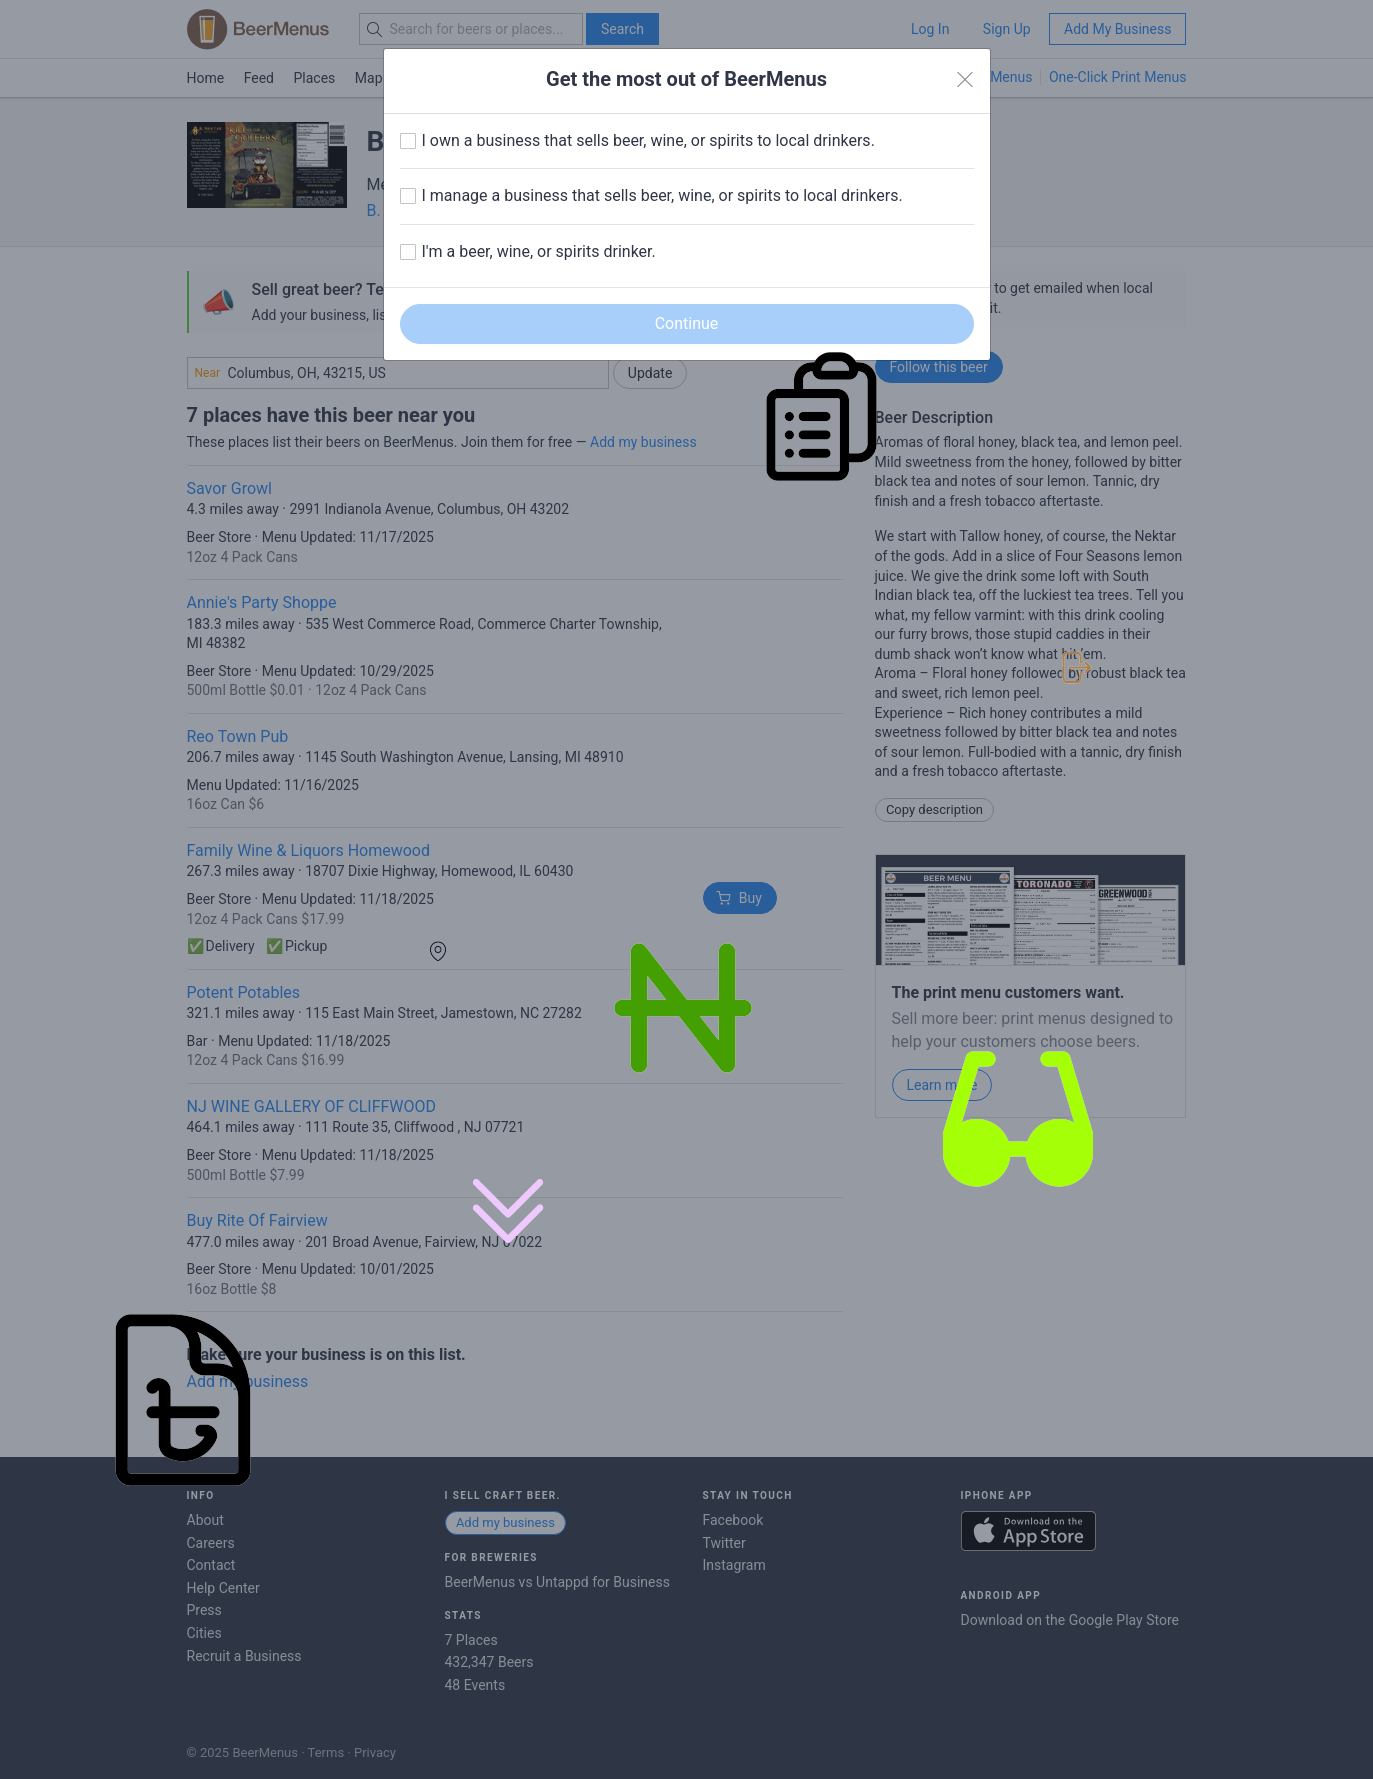 The image size is (1373, 1779). I want to click on nigerian naira currency symbol, so click(683, 1008).